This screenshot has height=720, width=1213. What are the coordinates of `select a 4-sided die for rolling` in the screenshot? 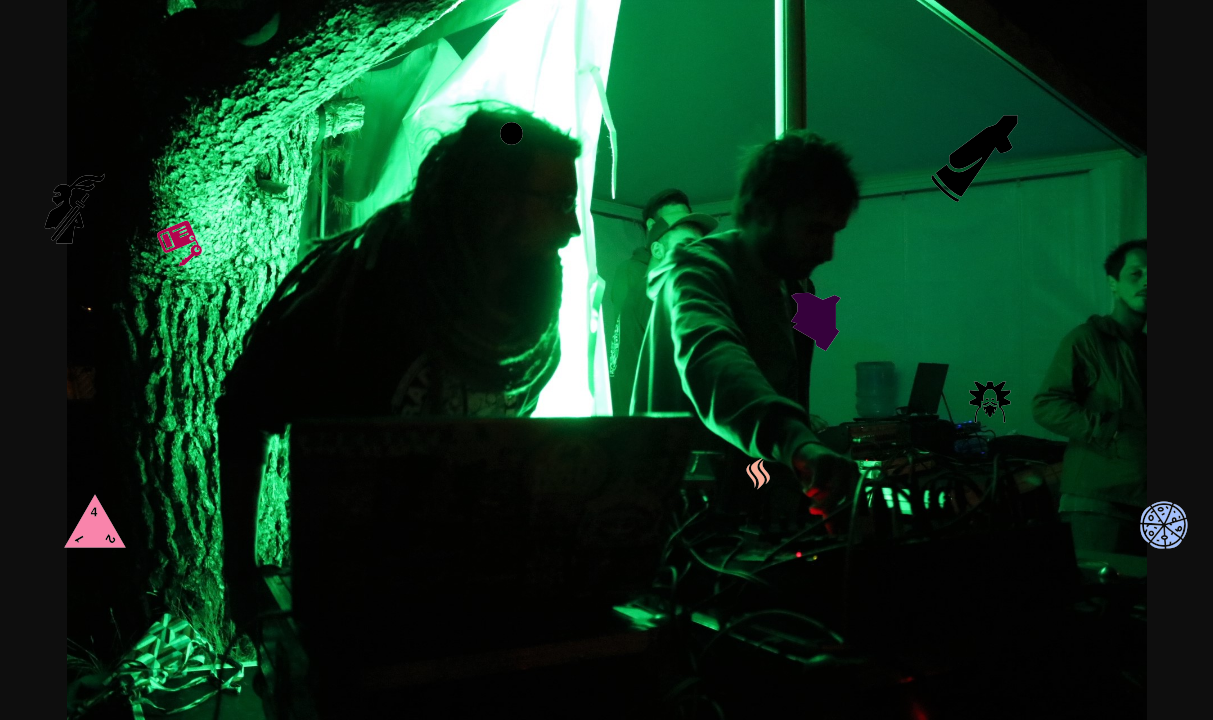 It's located at (95, 521).